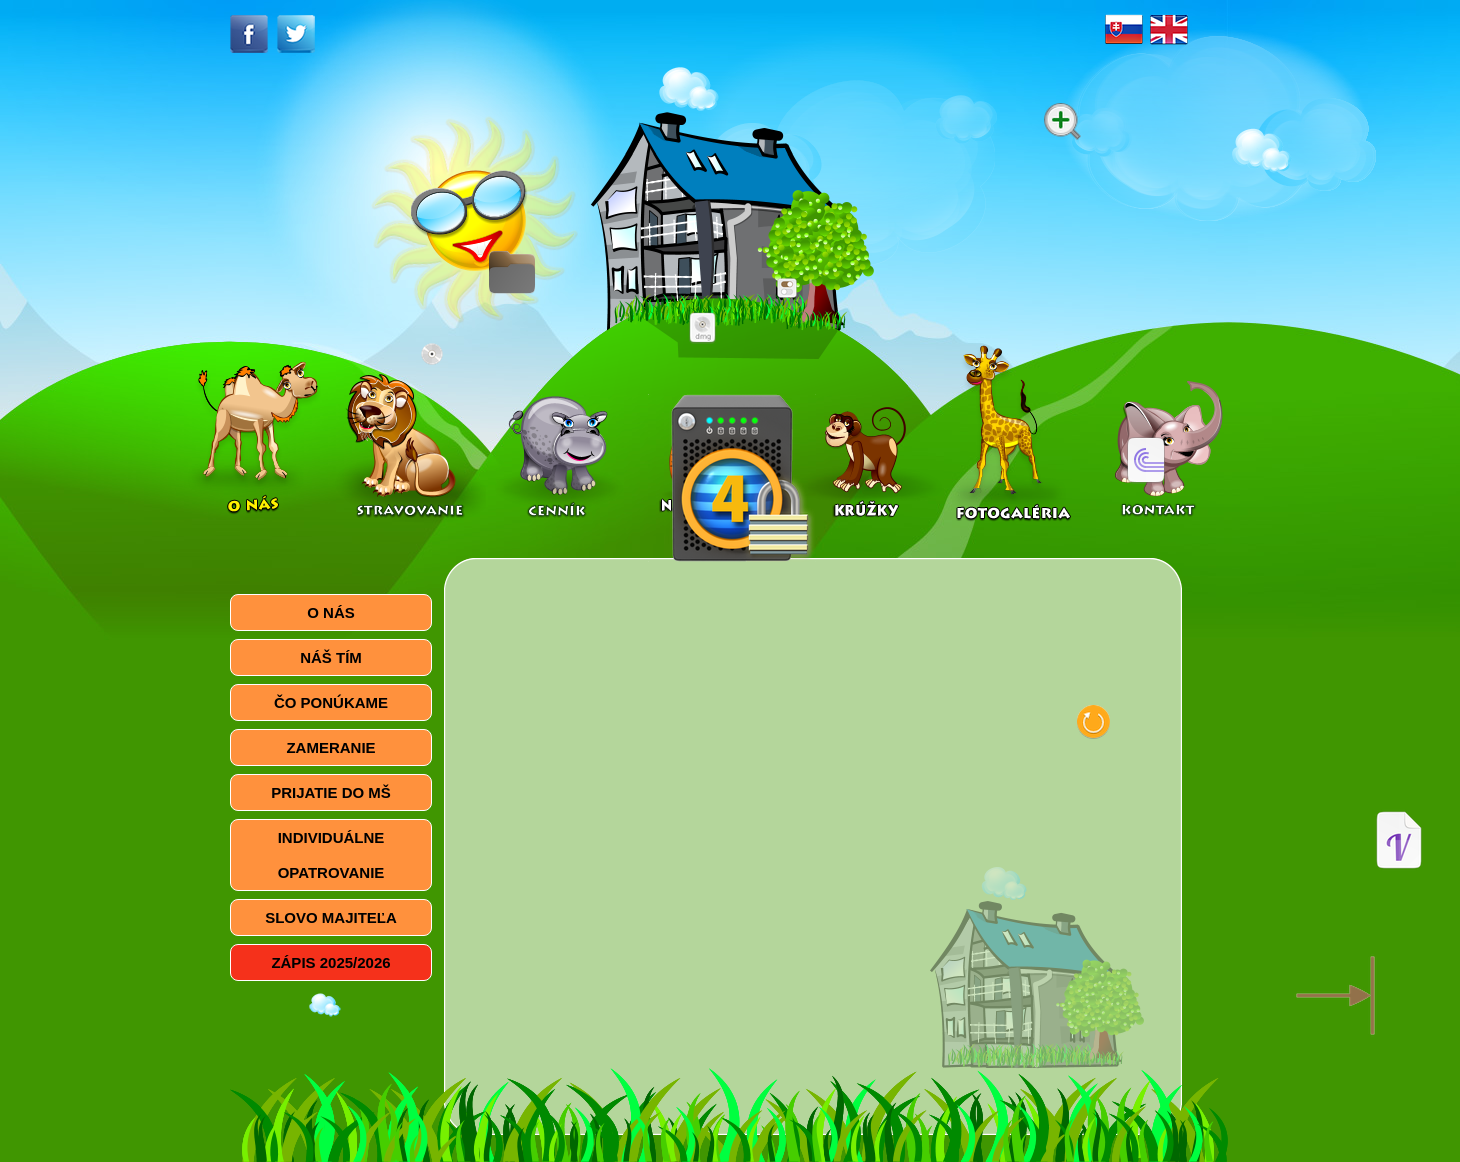  What do you see at coordinates (1335, 995) in the screenshot?
I see `go to the last item or page` at bounding box center [1335, 995].